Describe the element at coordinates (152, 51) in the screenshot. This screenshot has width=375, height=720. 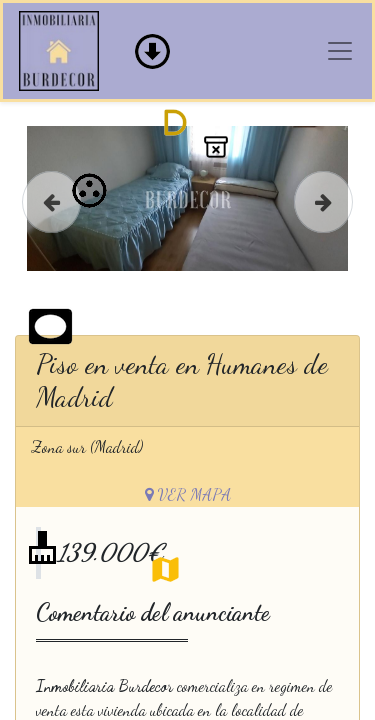
I see `download a file or content` at that location.